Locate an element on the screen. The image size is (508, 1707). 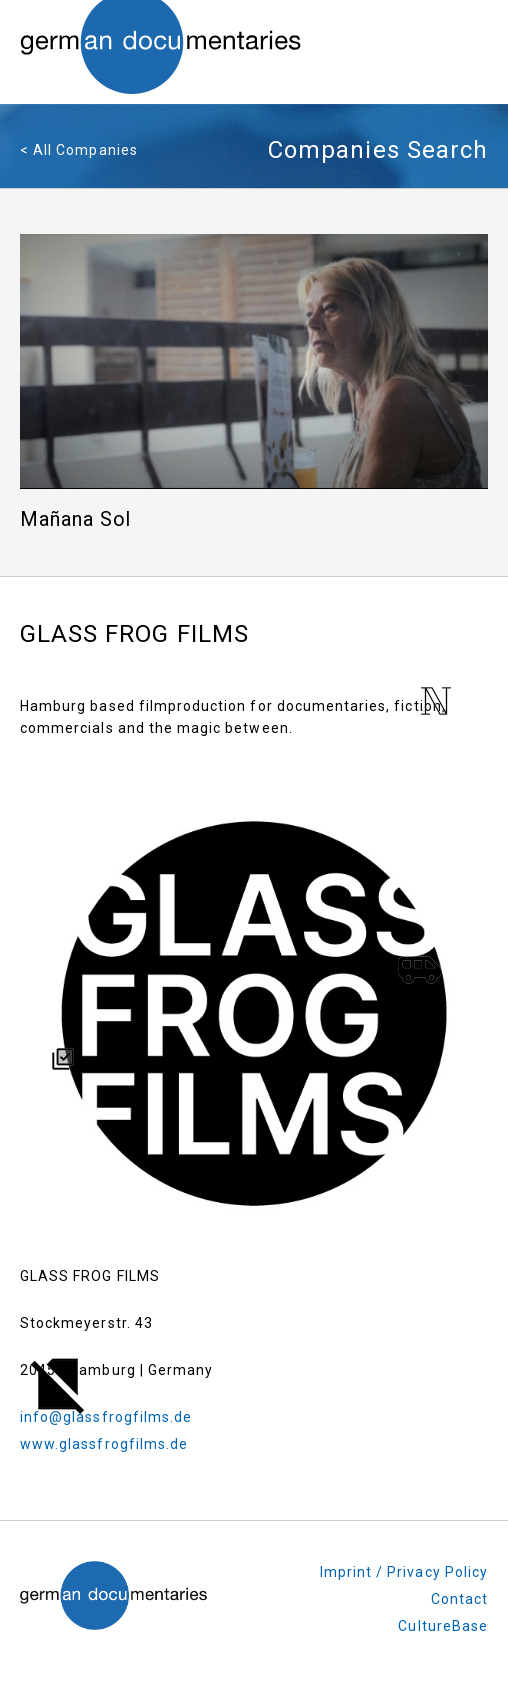
access airport shuttle services is located at coordinates (420, 970).